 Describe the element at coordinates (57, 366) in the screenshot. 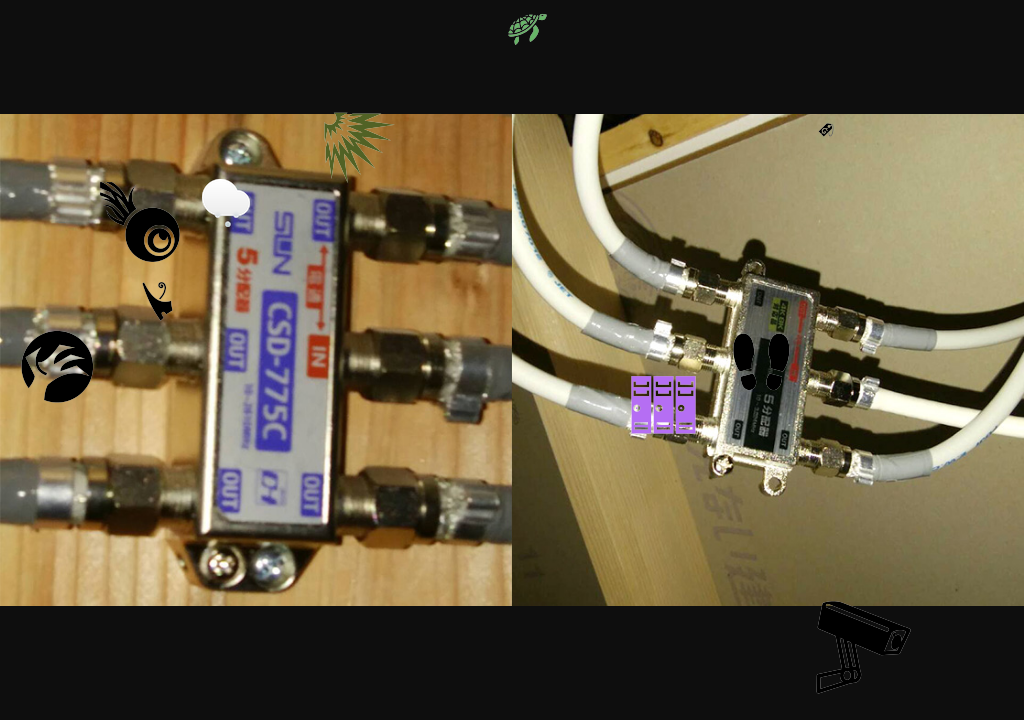

I see `werewolf or lycanthropy status effect indicator` at that location.